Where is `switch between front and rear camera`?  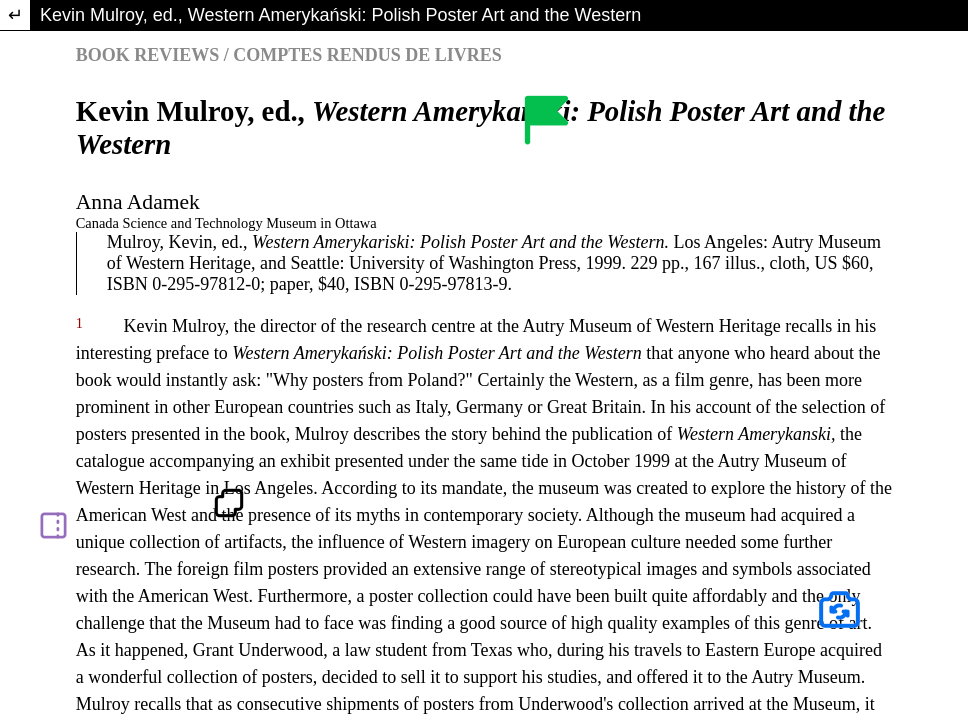 switch between front and rear camera is located at coordinates (839, 609).